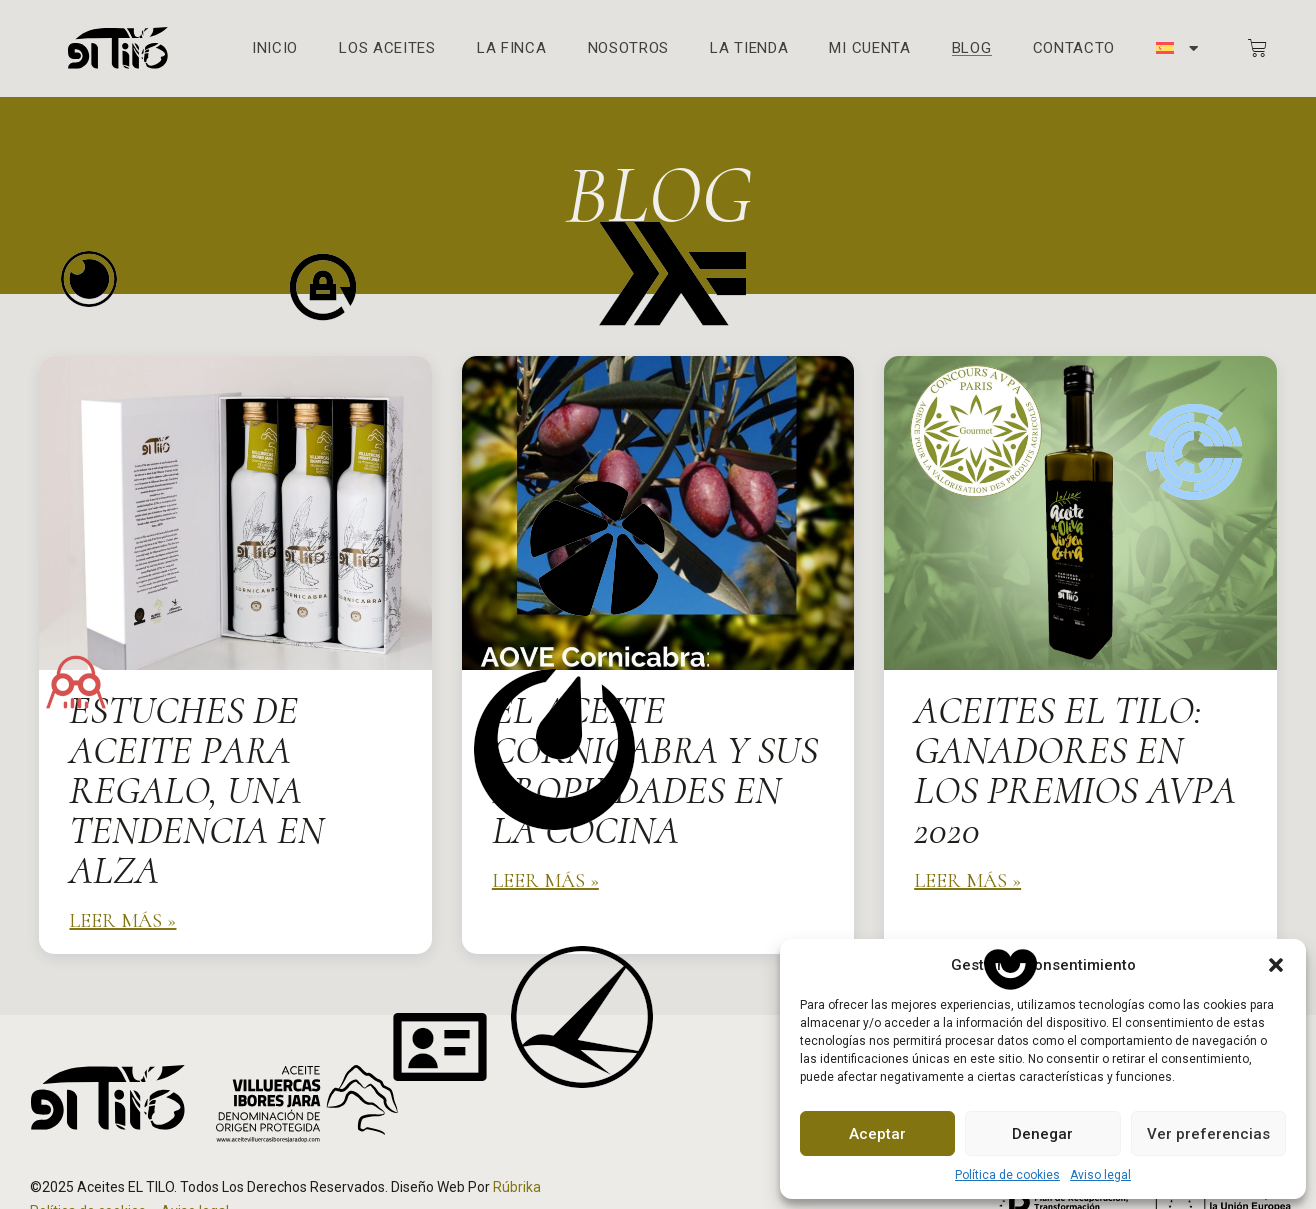 Image resolution: width=1316 pixels, height=1209 pixels. Describe the element at coordinates (323, 287) in the screenshot. I see `screen rotation is locked` at that location.